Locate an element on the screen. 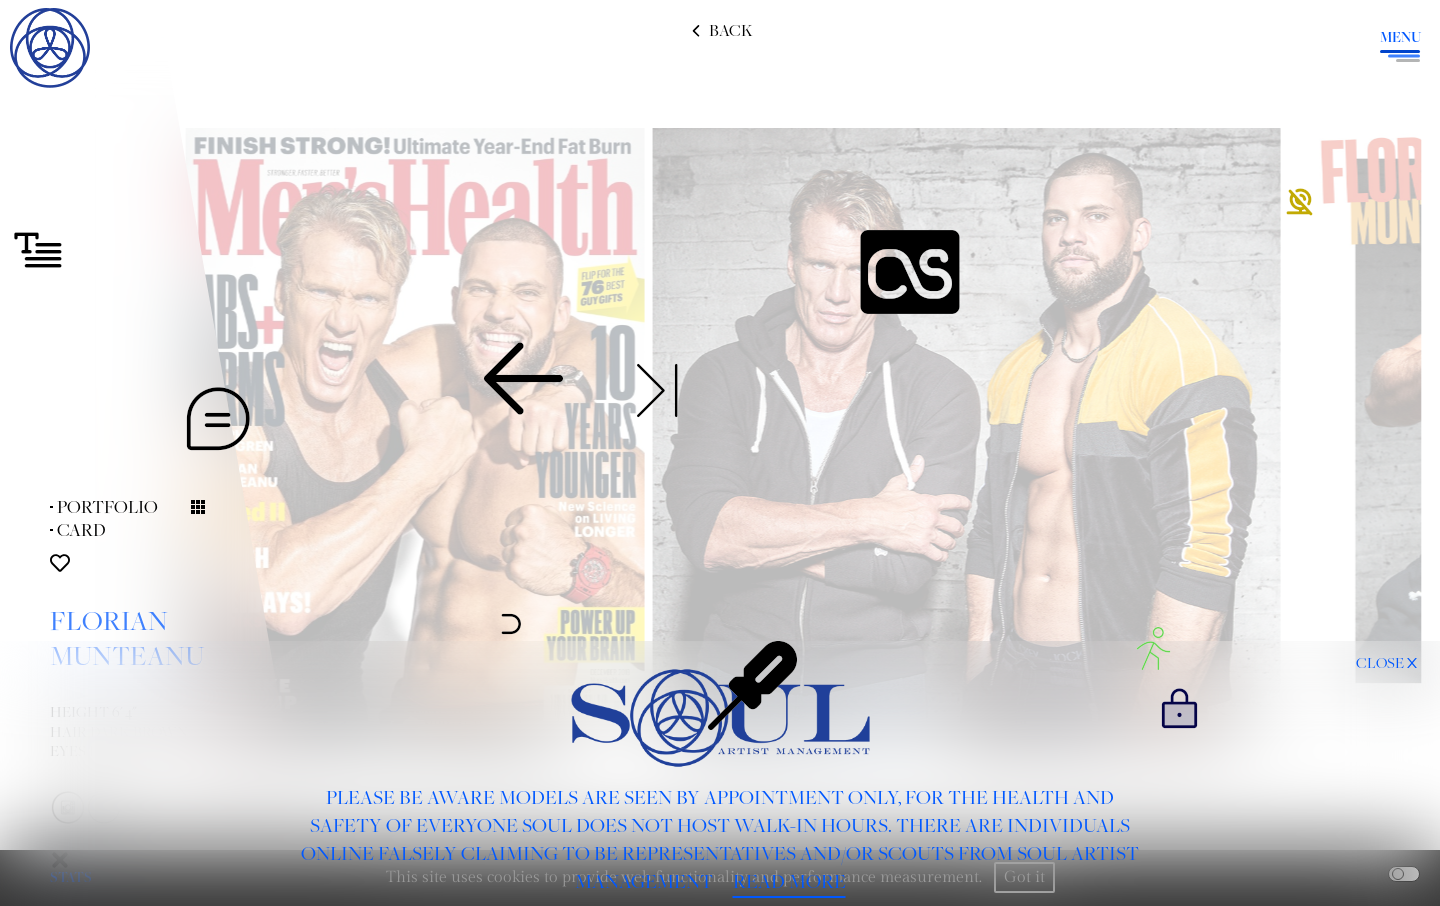  open Last.fm app or website is located at coordinates (910, 272).